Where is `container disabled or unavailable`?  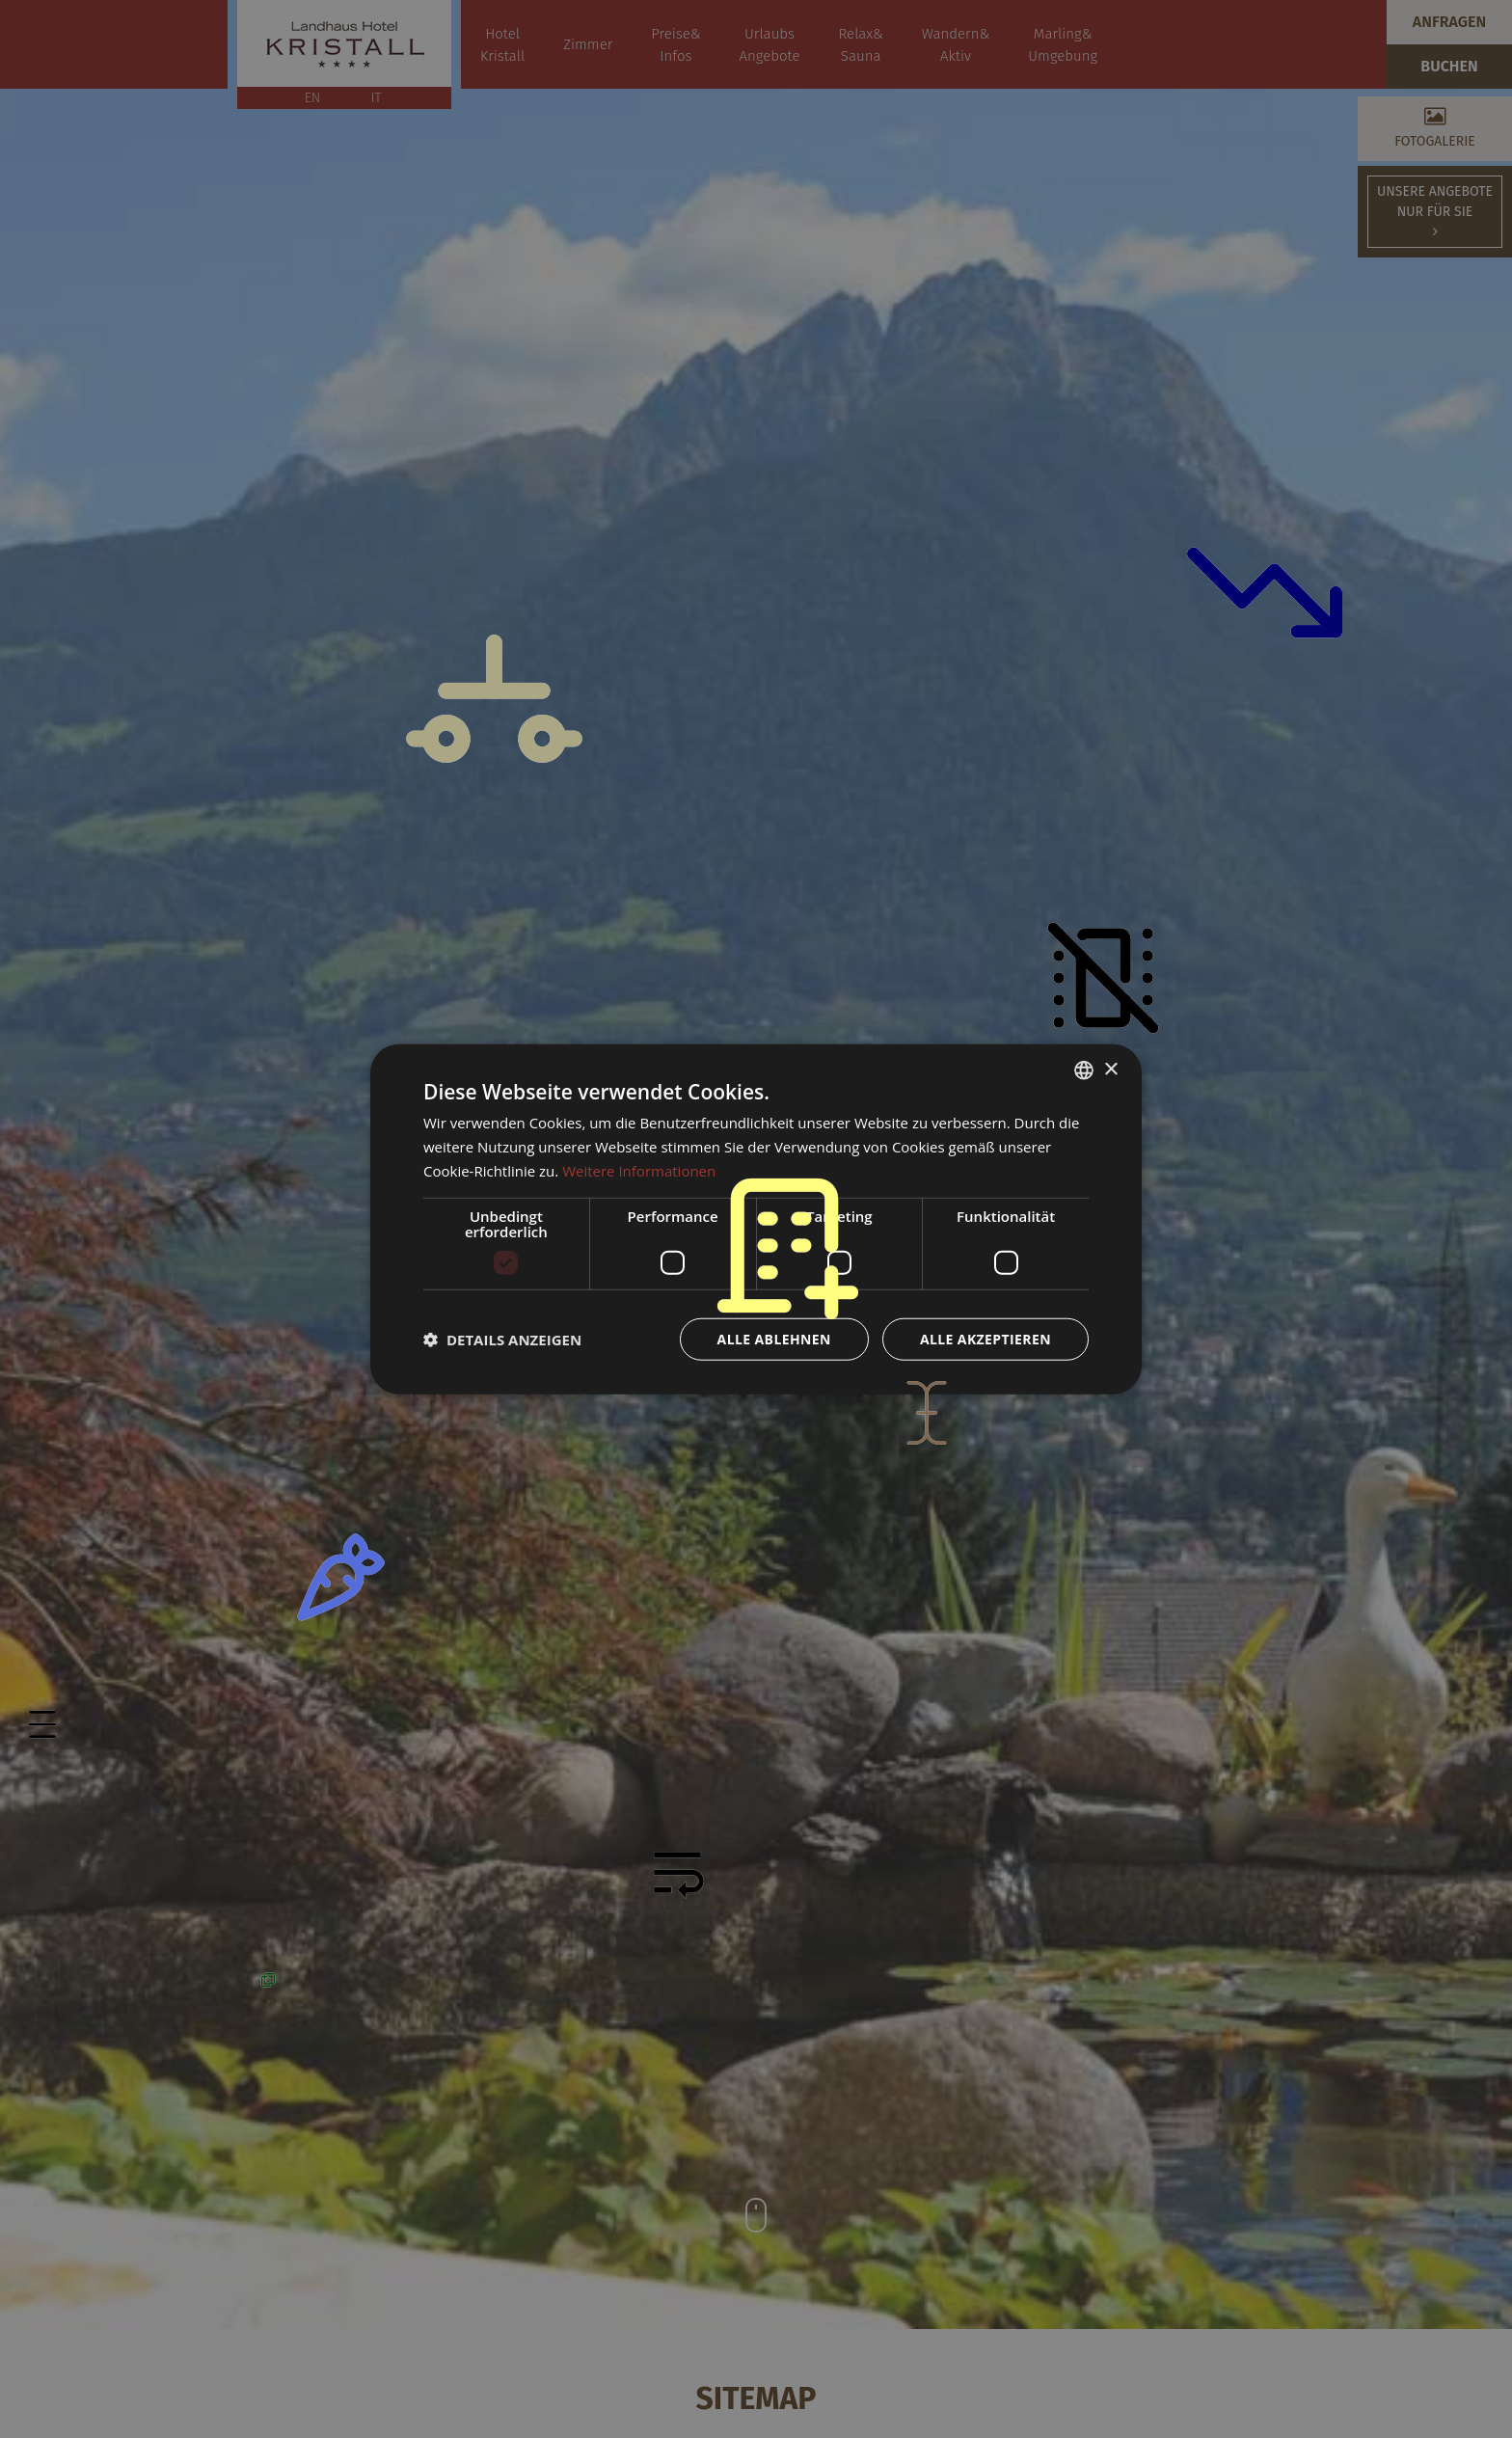 container disabled or unavailable is located at coordinates (1103, 978).